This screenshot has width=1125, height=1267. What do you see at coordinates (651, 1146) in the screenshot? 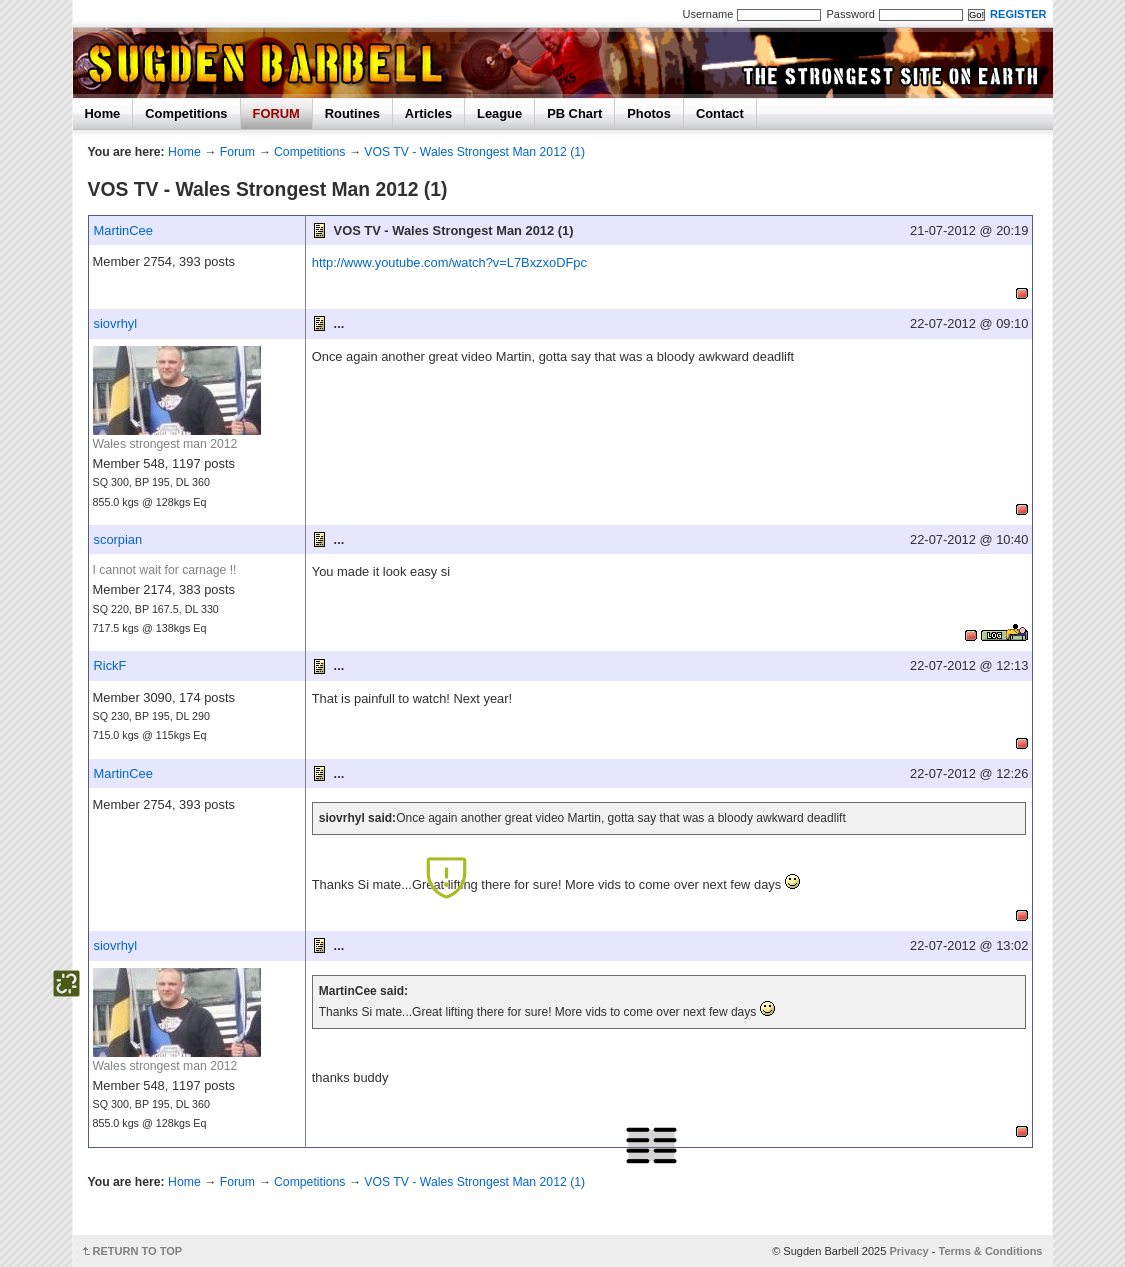
I see `switch to multi-column text layout` at bounding box center [651, 1146].